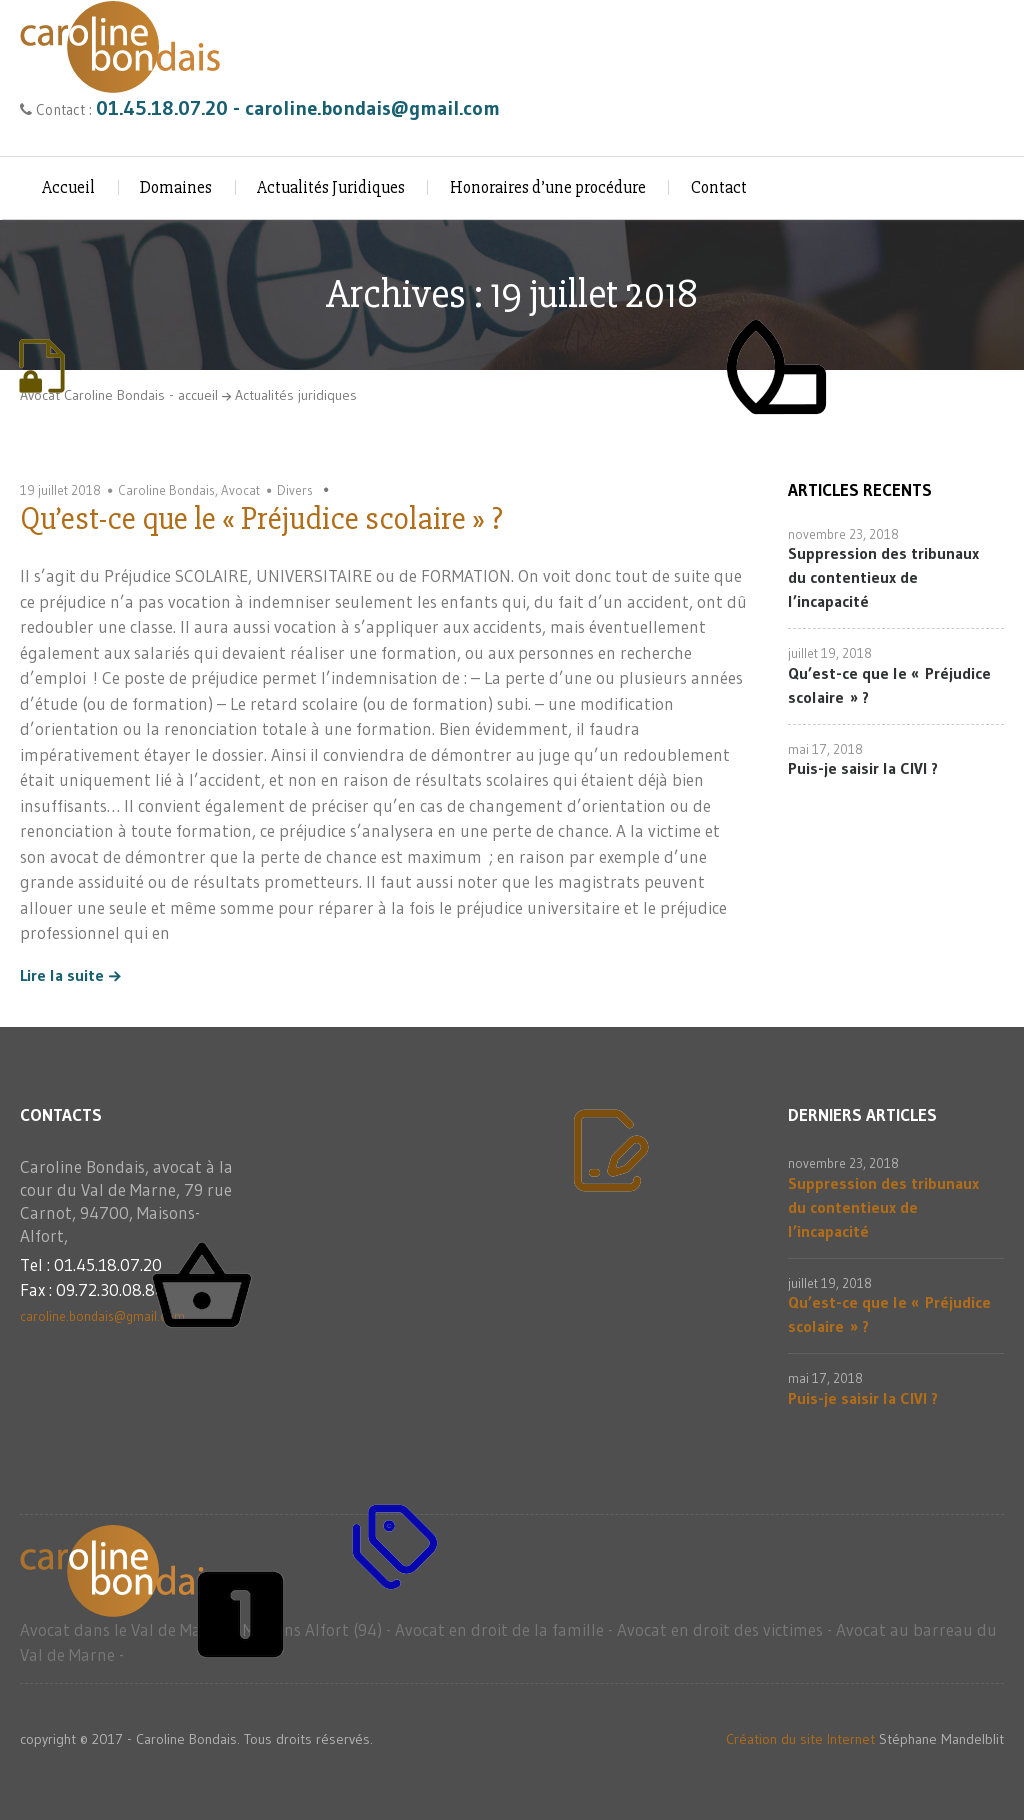  I want to click on view your shopping basket, so click(202, 1287).